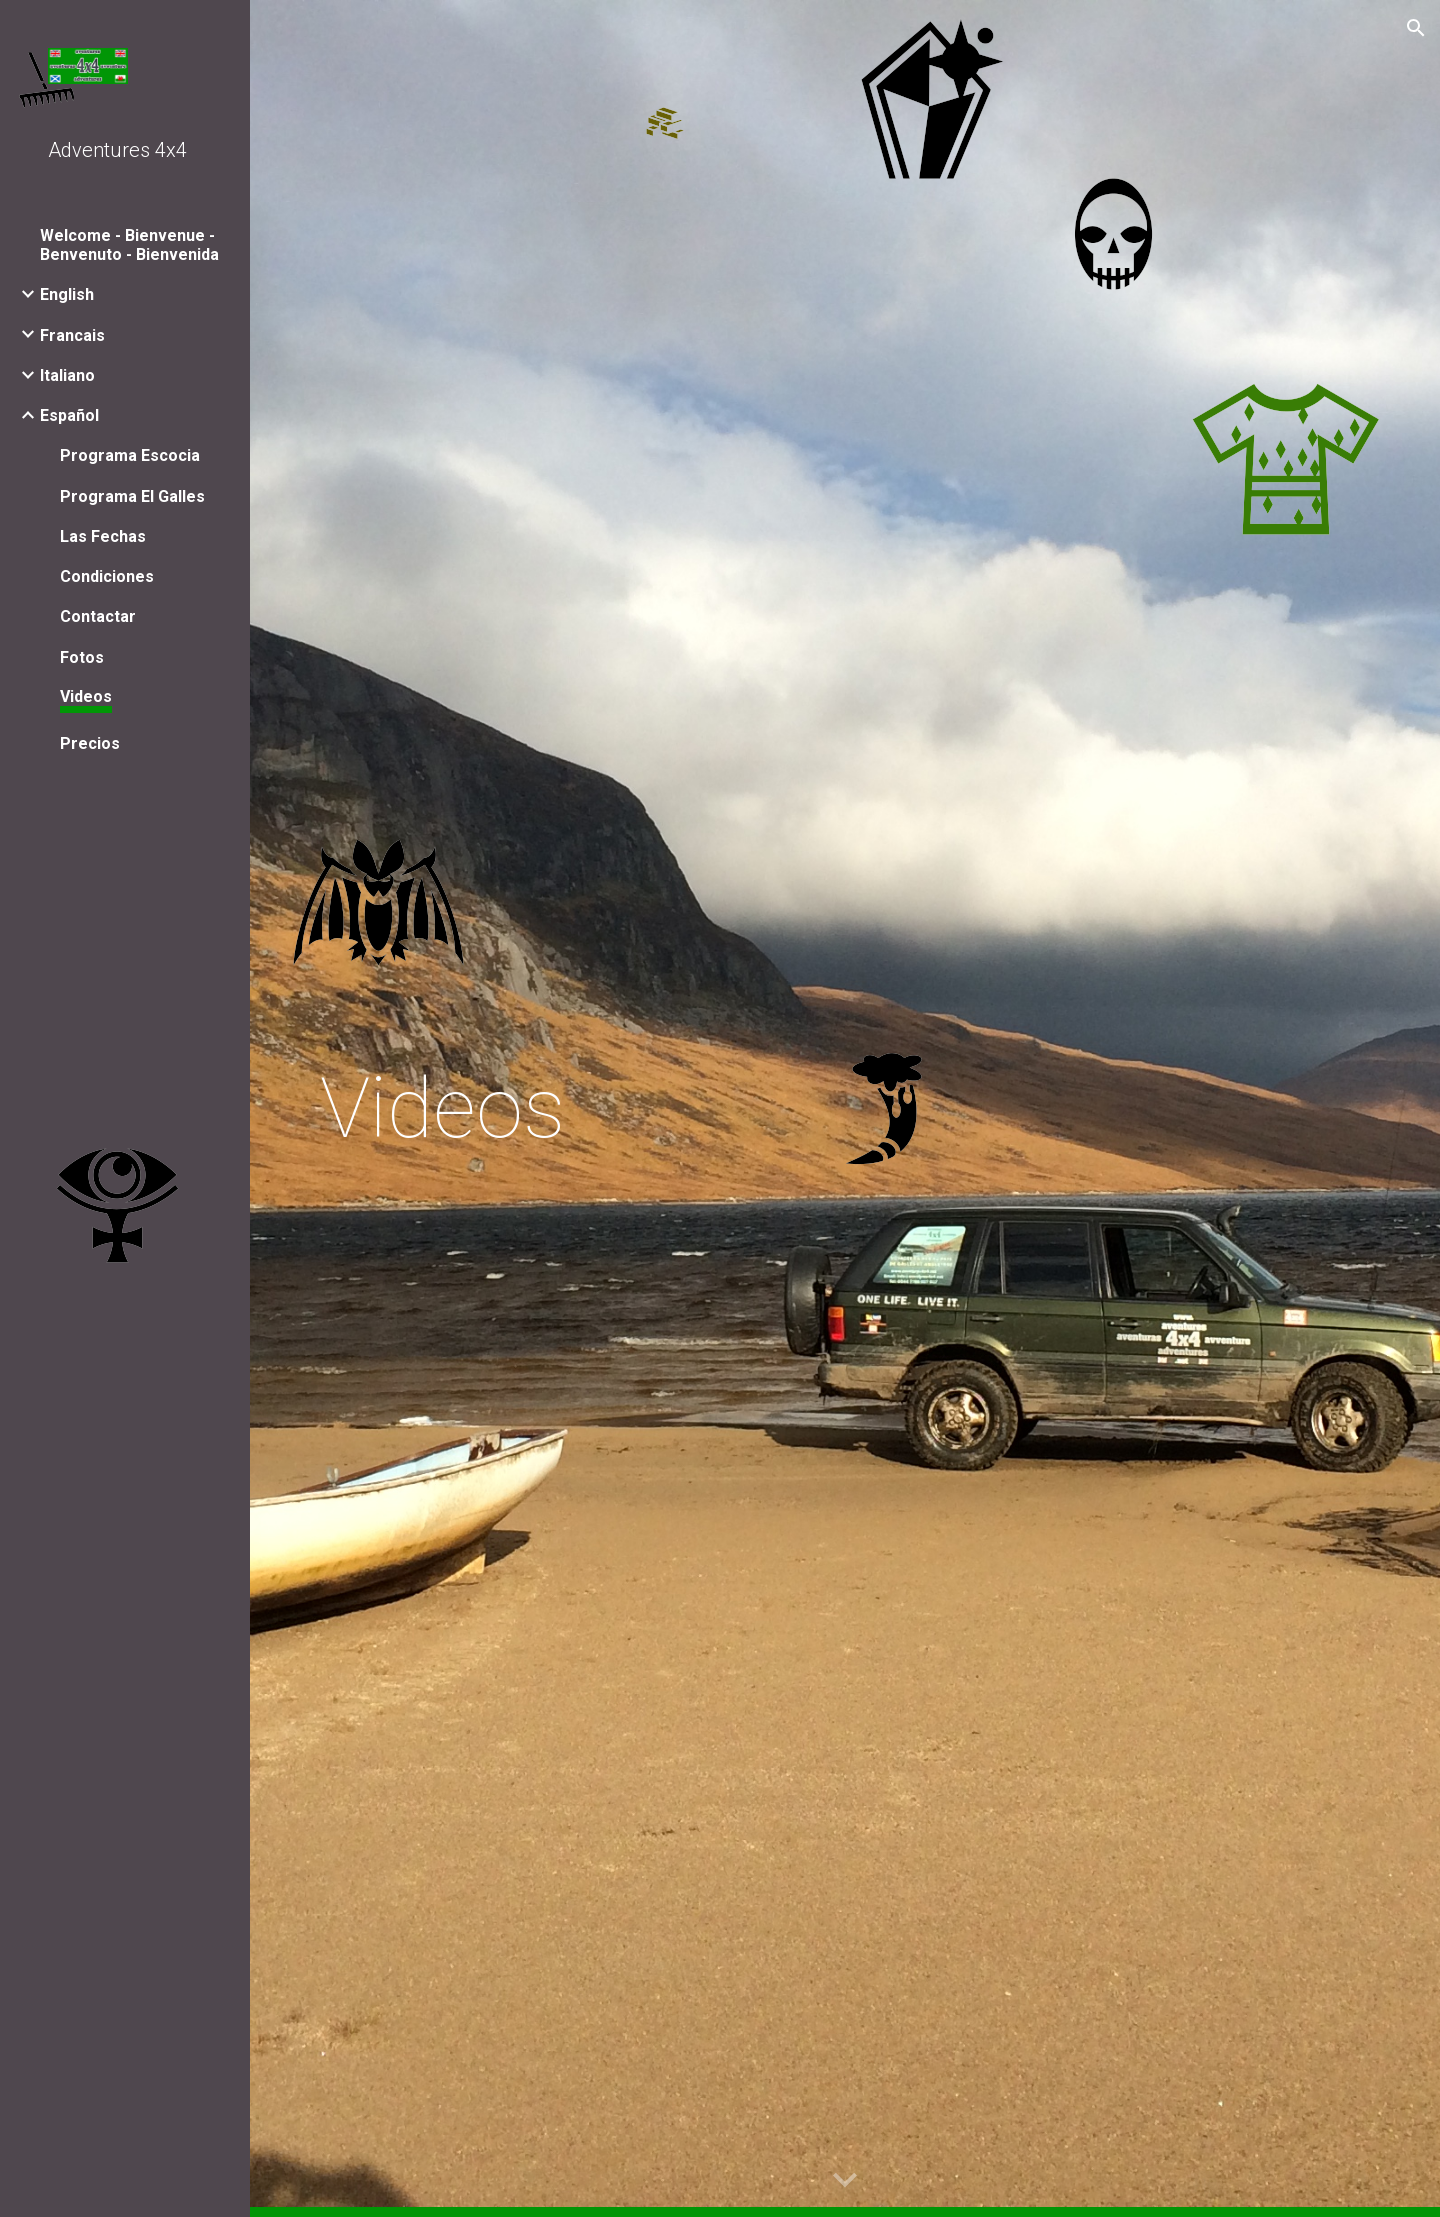  I want to click on select skull mask avatar or character cosmetic, so click(1113, 234).